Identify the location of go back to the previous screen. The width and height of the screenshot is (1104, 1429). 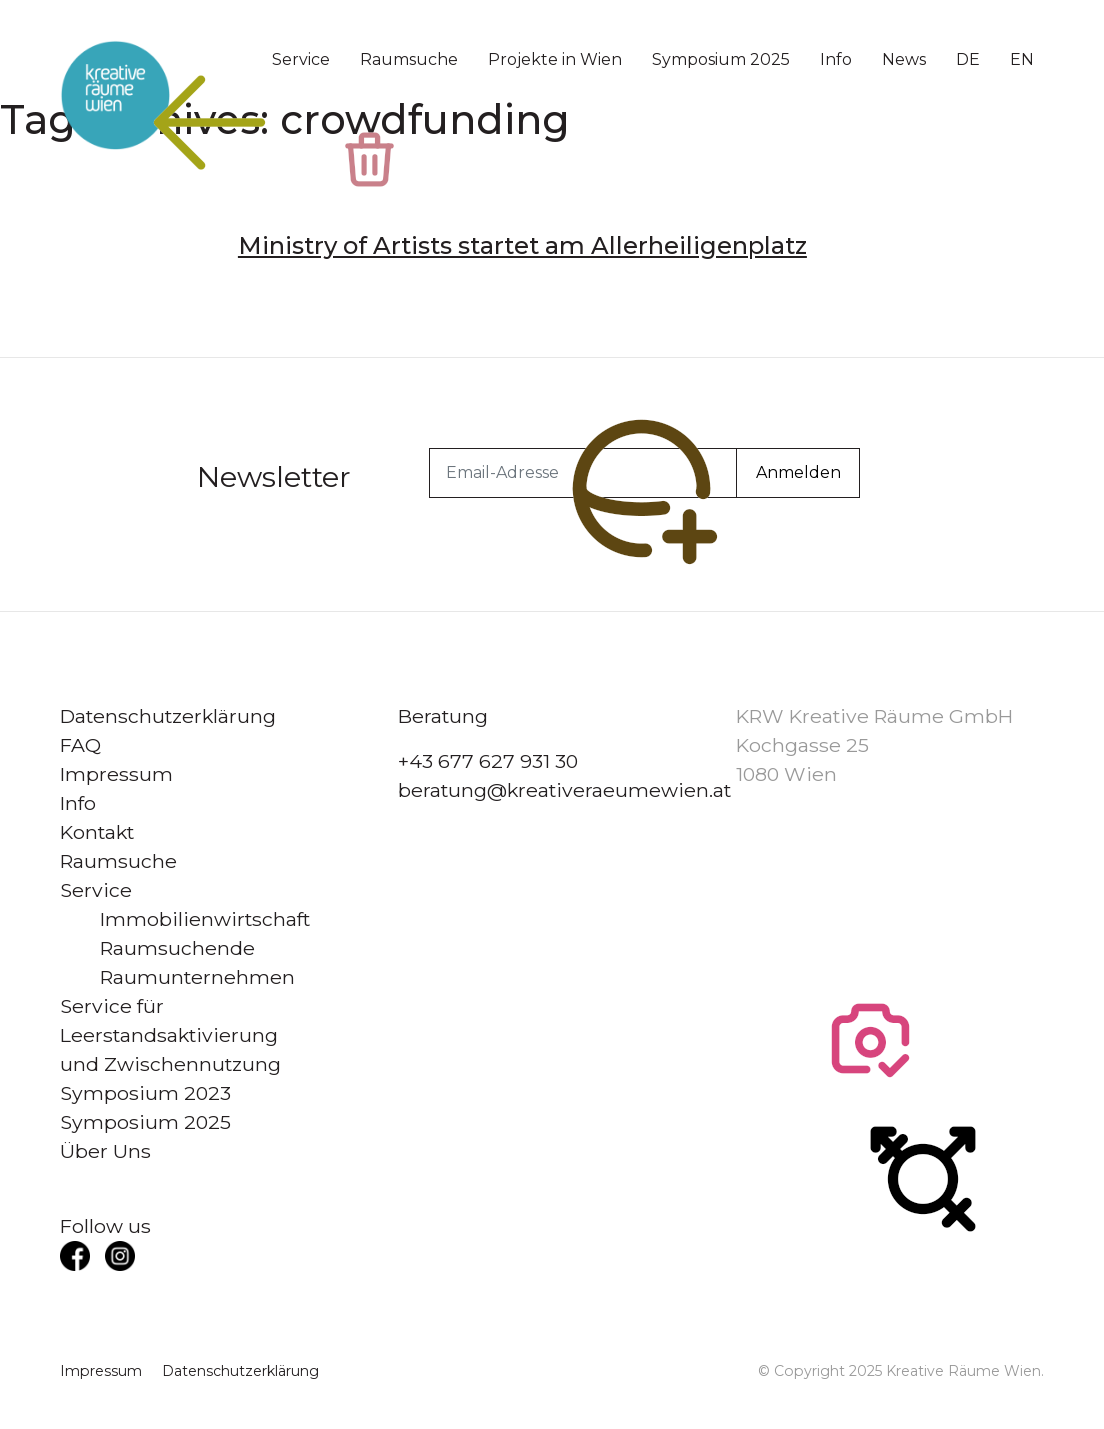
(209, 122).